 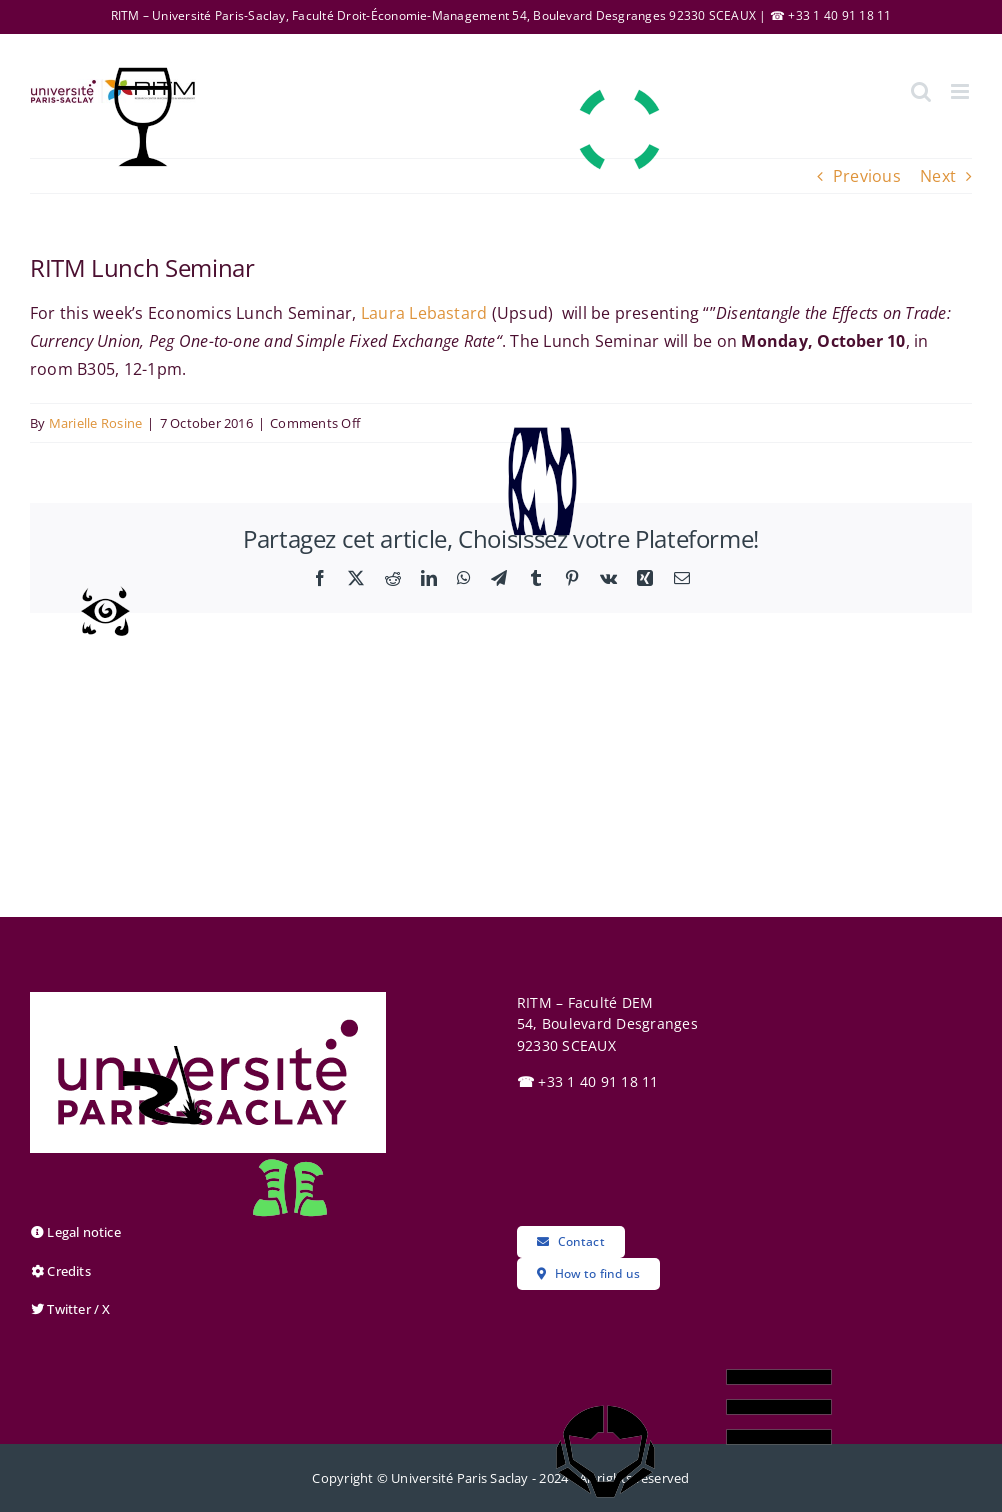 I want to click on tap to select an item or target, so click(x=619, y=129).